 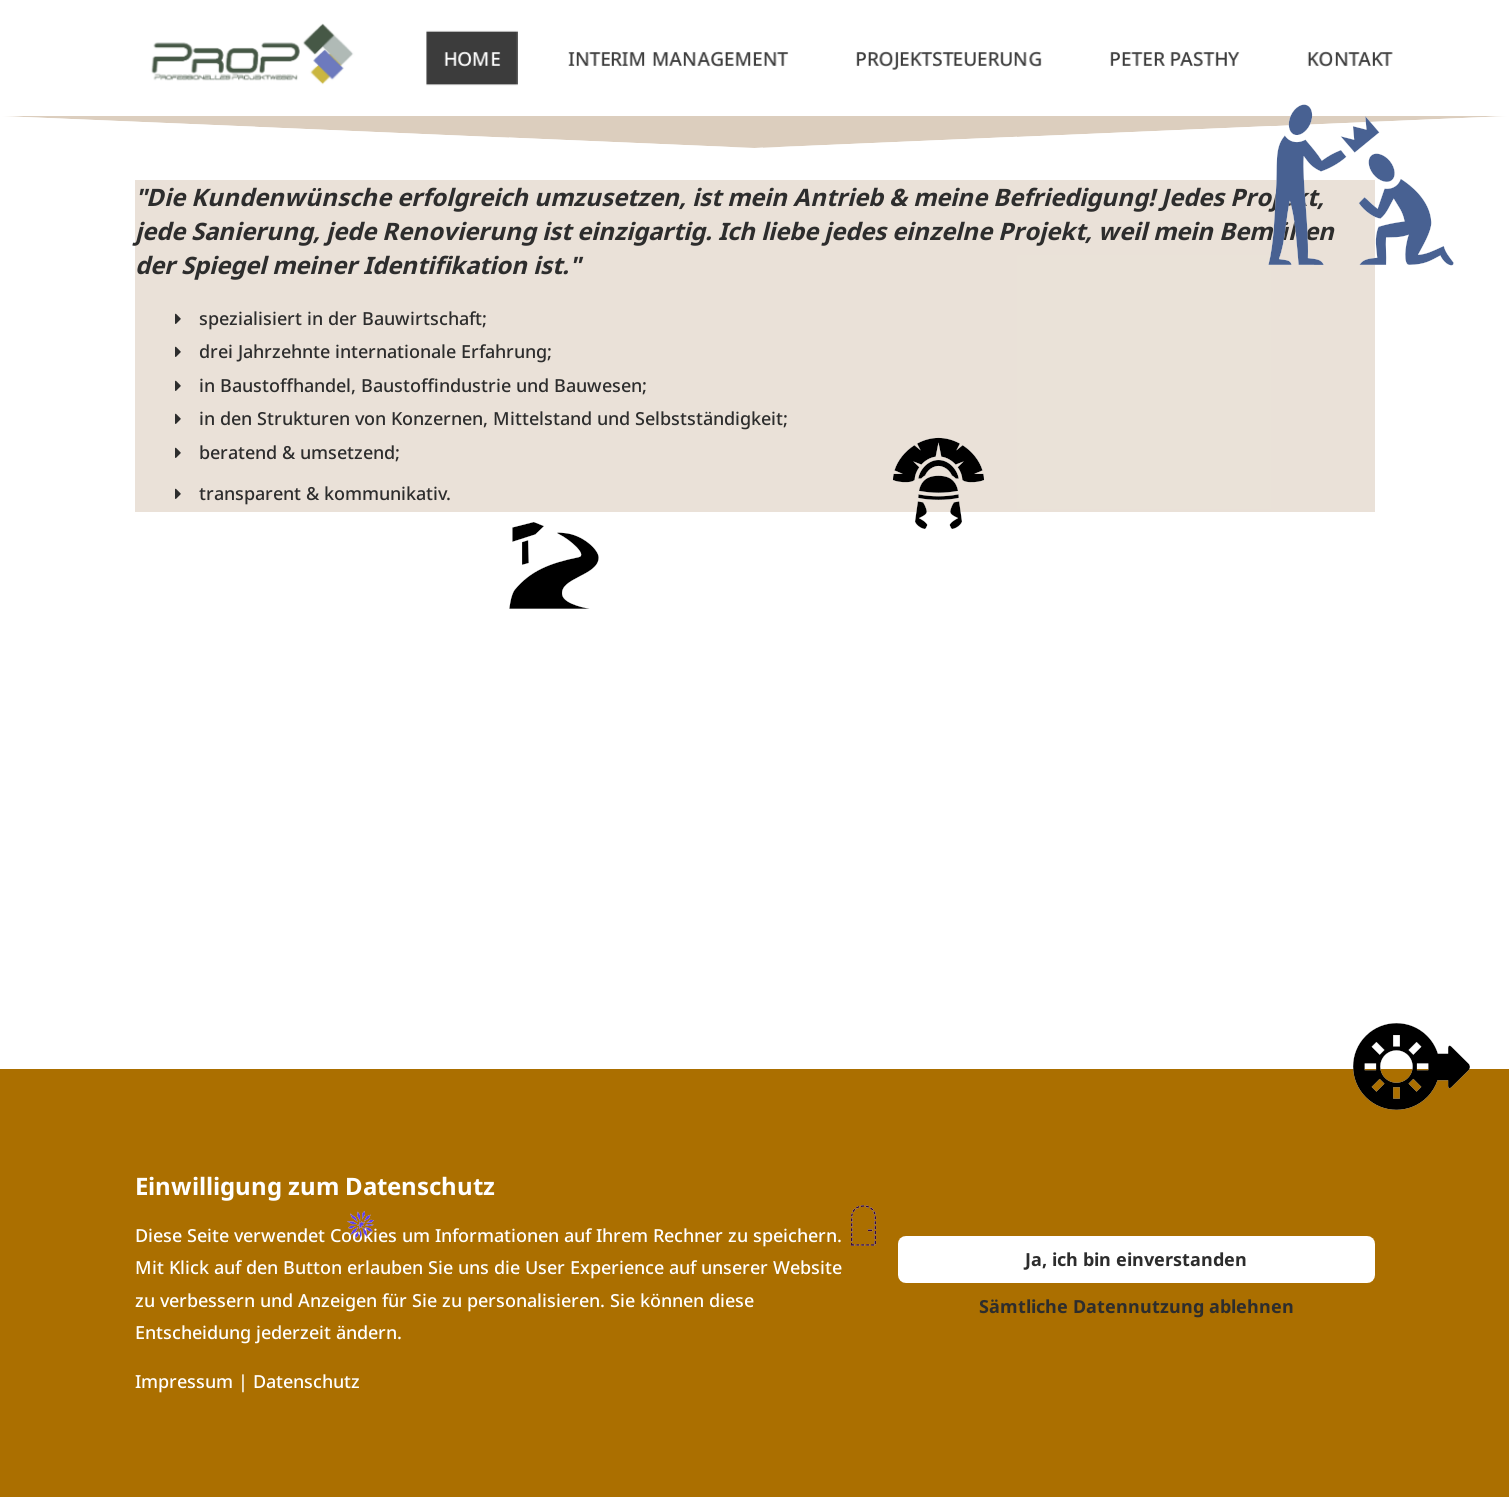 What do you see at coordinates (1411, 1066) in the screenshot?
I see `advance time to the next day` at bounding box center [1411, 1066].